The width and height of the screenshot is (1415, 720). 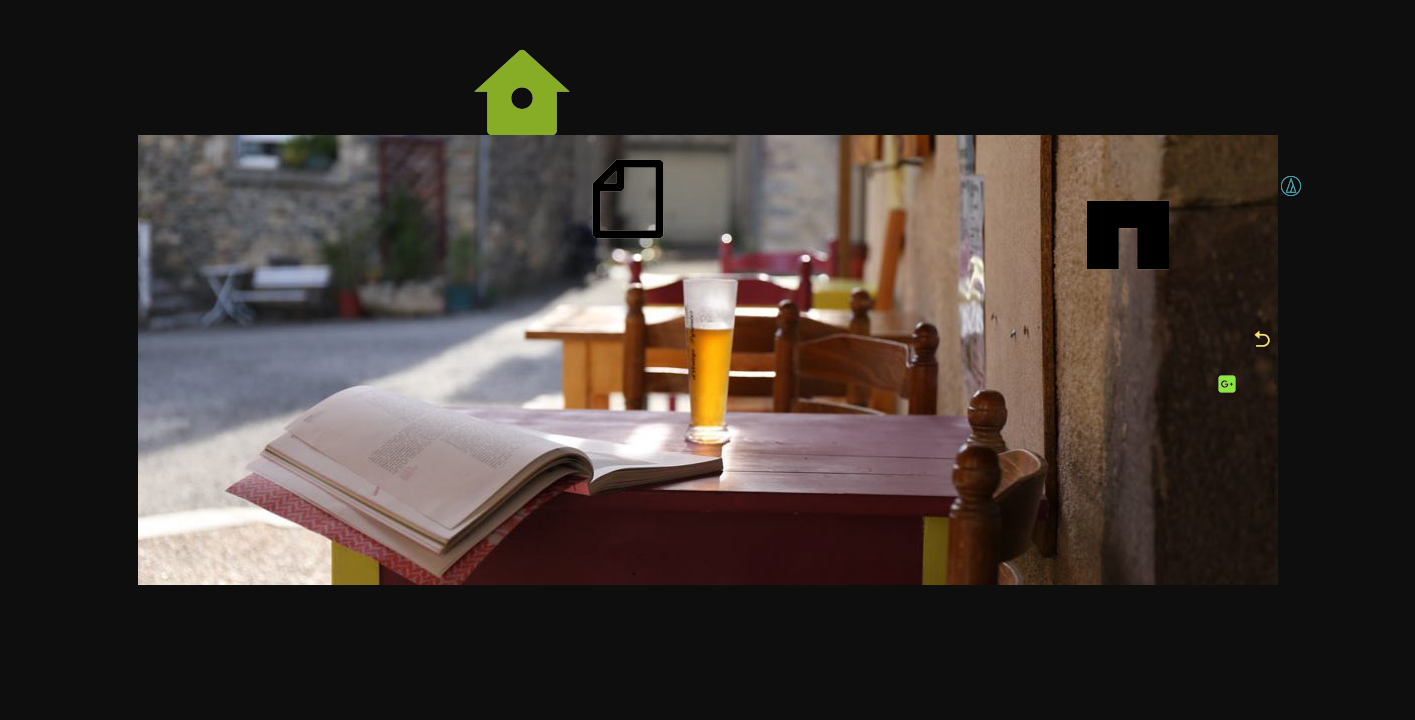 What do you see at coordinates (1262, 339) in the screenshot?
I see `go back to the previous screen` at bounding box center [1262, 339].